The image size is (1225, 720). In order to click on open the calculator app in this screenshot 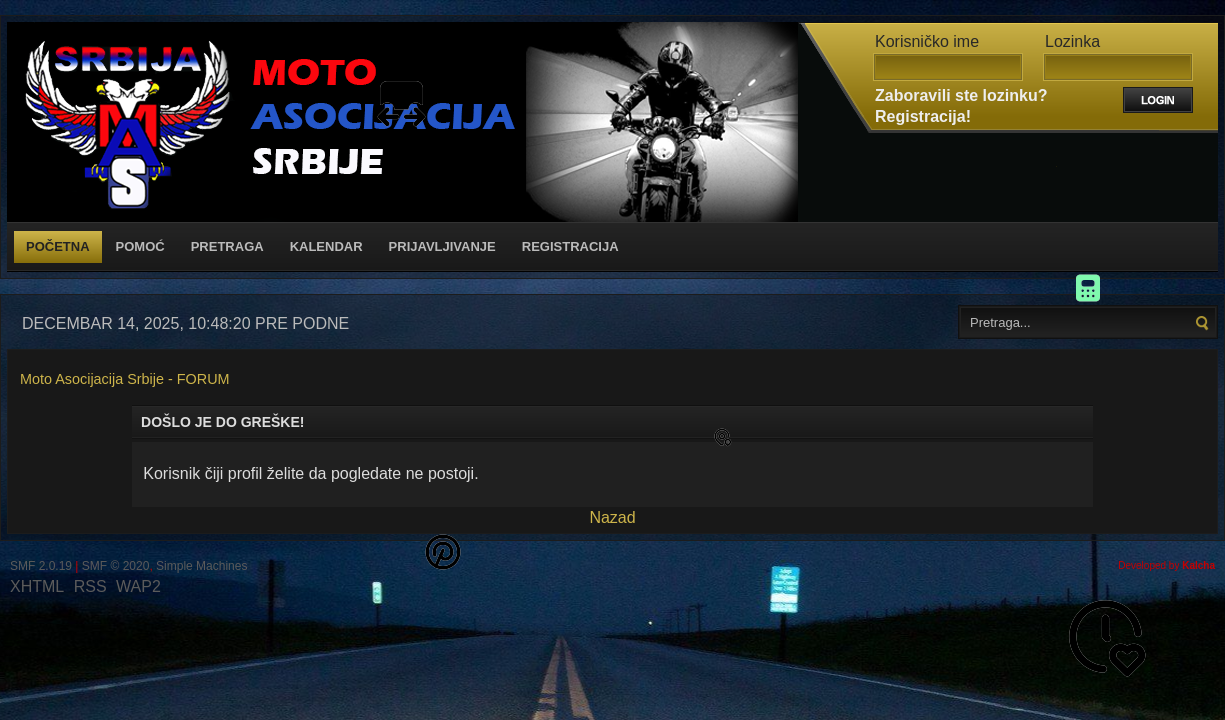, I will do `click(1088, 288)`.